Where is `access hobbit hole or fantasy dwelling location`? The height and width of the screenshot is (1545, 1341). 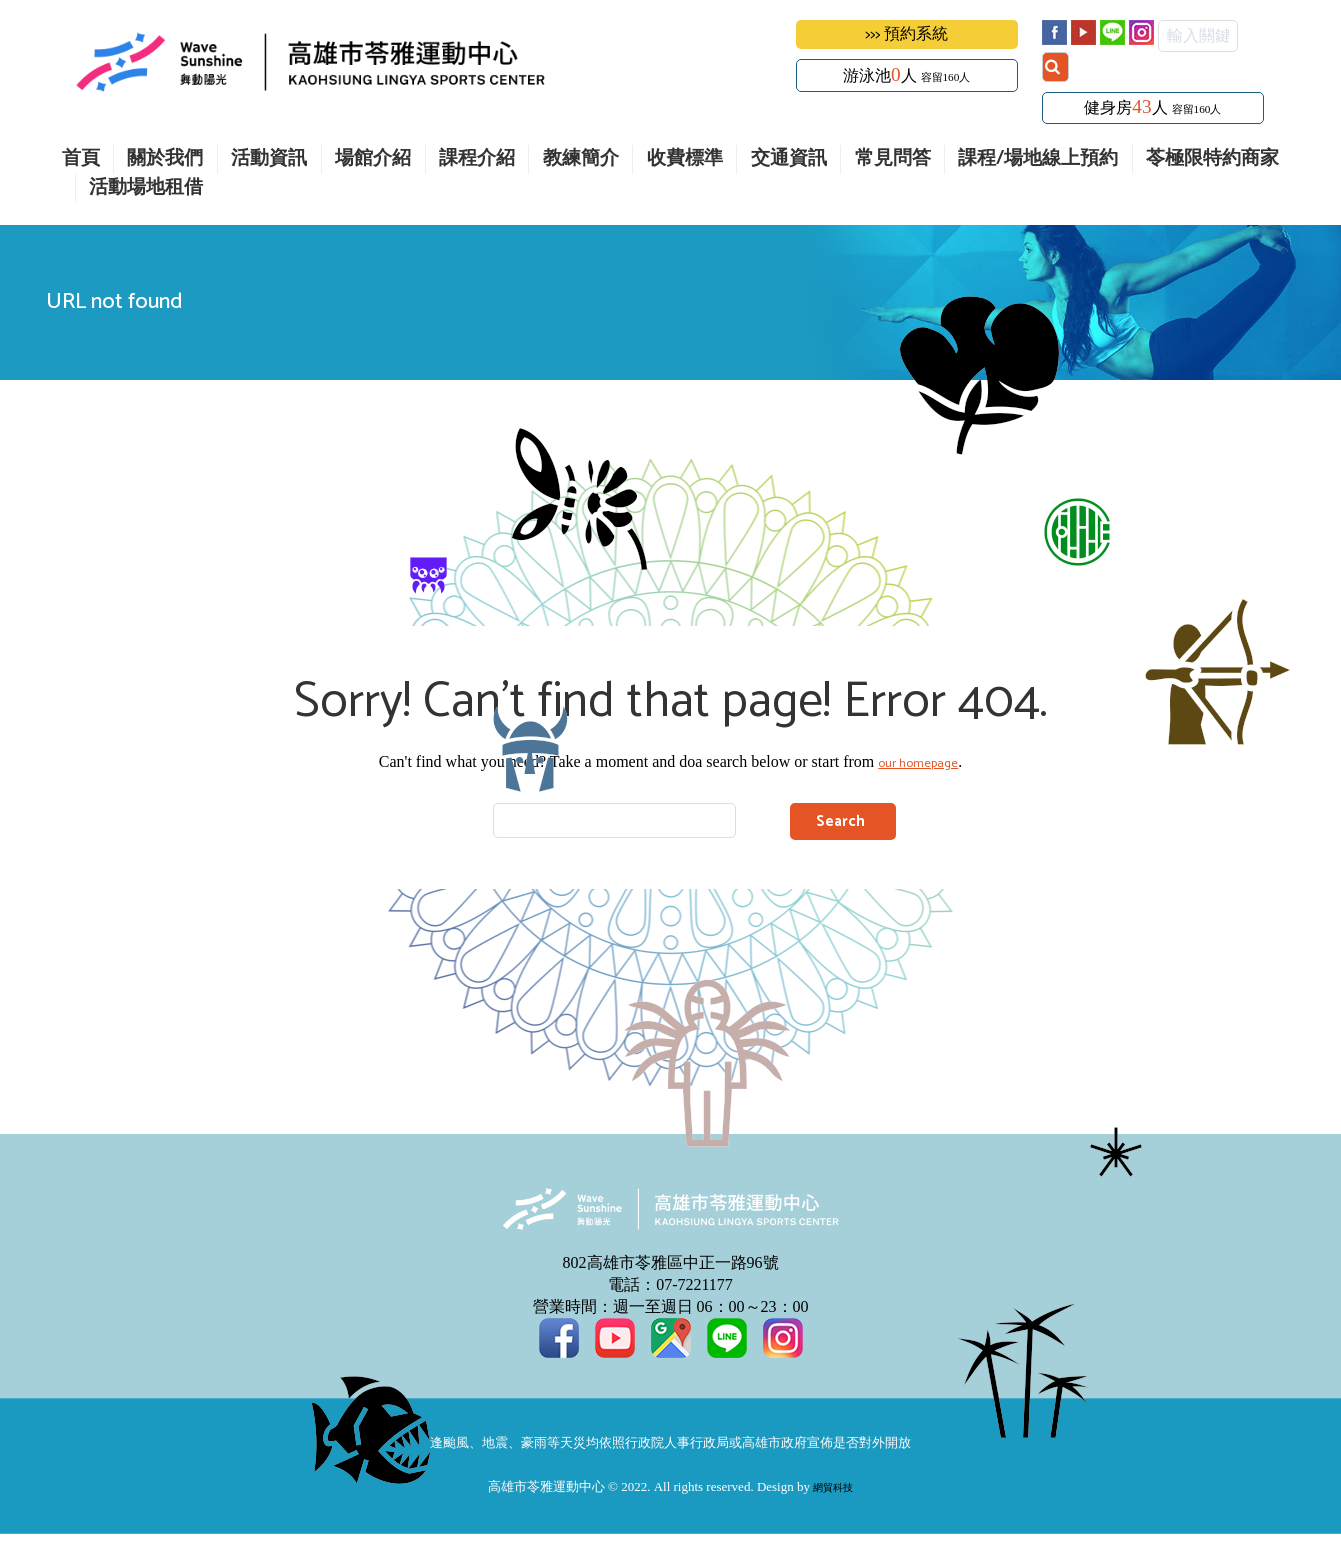
access hobbit hole or fantasy dwelling location is located at coordinates (1078, 532).